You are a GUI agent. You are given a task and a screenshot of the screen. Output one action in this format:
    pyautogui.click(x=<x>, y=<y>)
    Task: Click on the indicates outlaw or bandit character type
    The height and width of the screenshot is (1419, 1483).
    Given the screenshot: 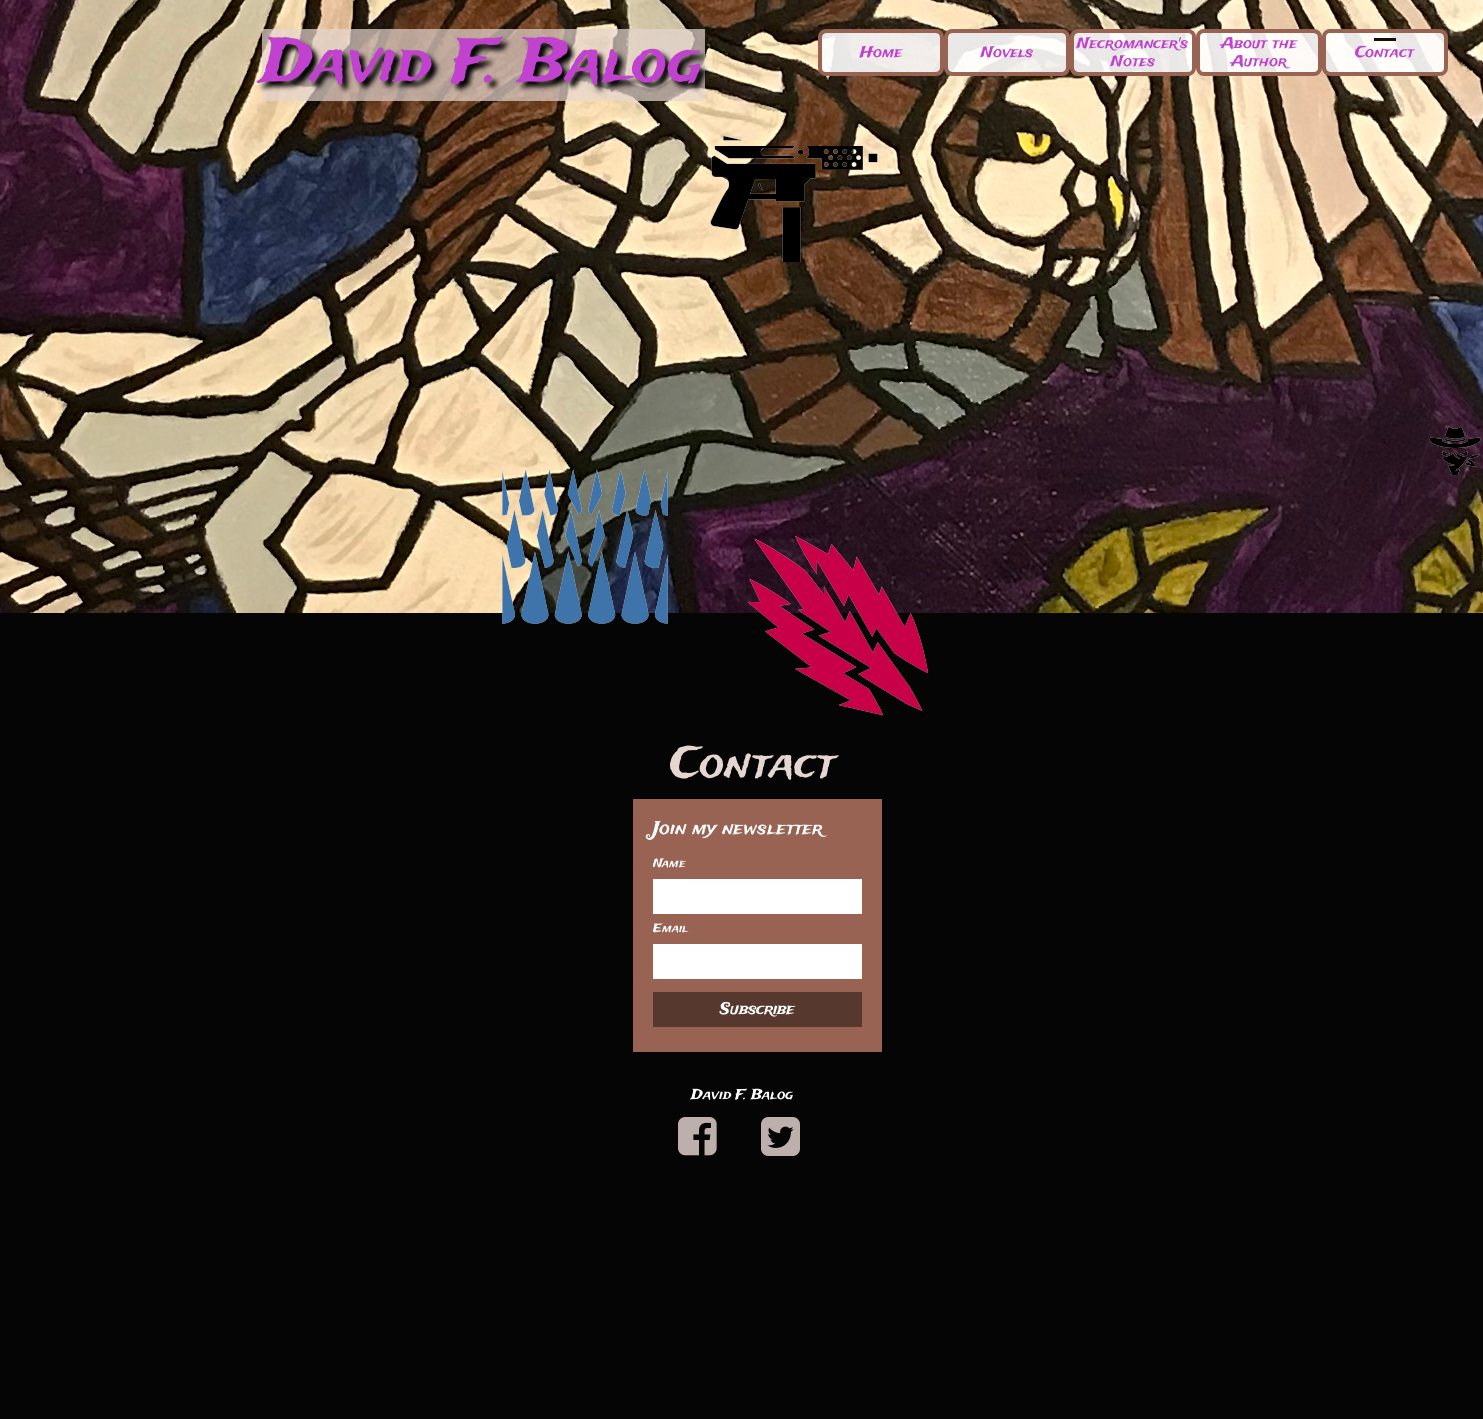 What is the action you would take?
    pyautogui.click(x=1455, y=450)
    